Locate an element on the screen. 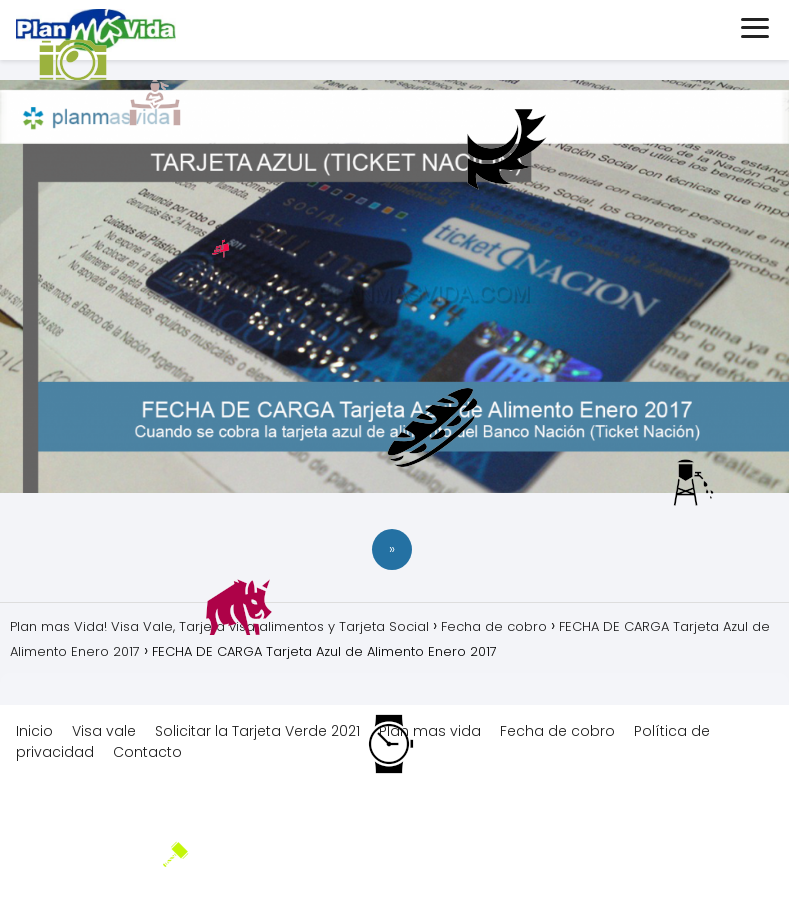 This screenshot has width=789, height=907. view current time or clock settings is located at coordinates (389, 744).